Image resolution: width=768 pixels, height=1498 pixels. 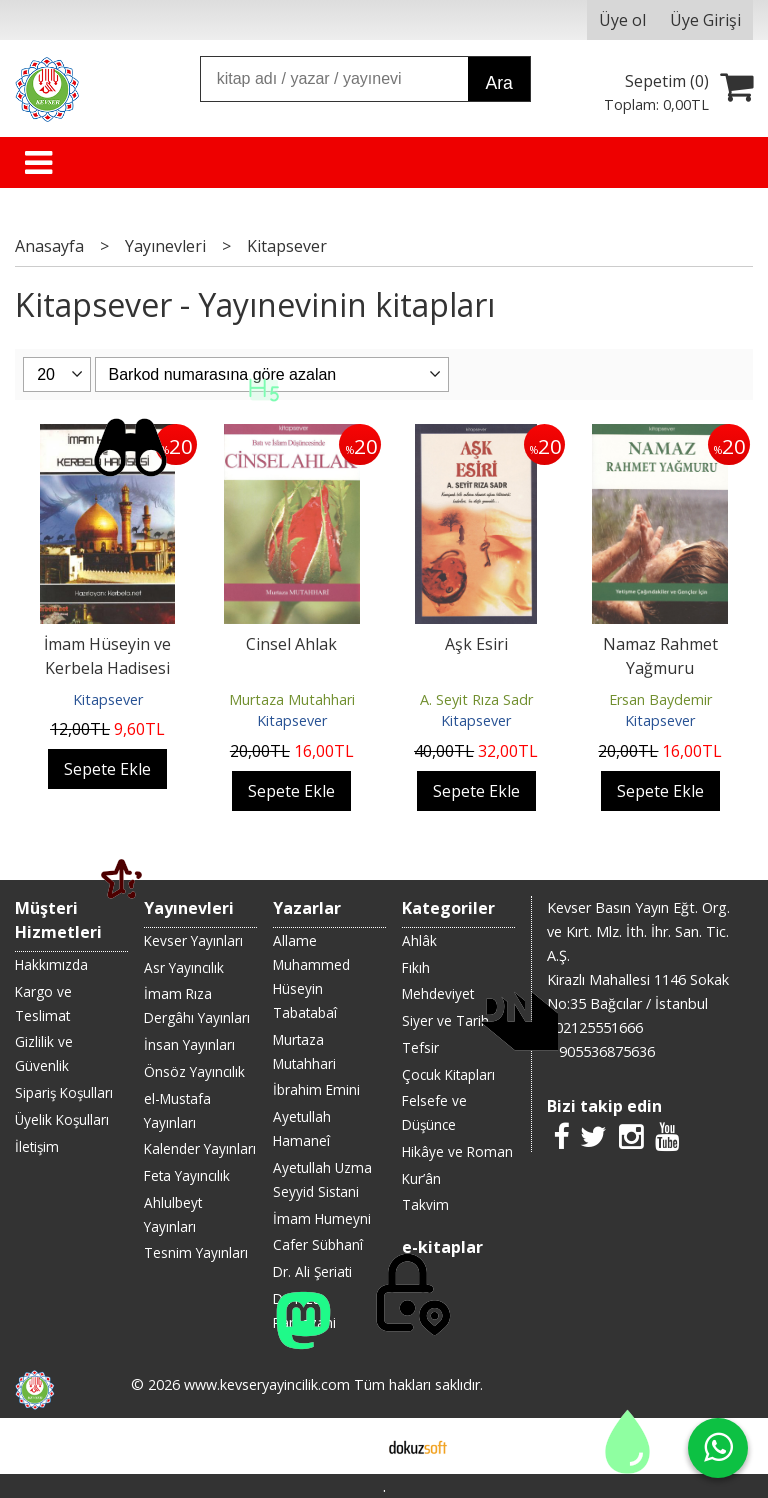 I want to click on set a location-based lock or security trigger, so click(x=407, y=1292).